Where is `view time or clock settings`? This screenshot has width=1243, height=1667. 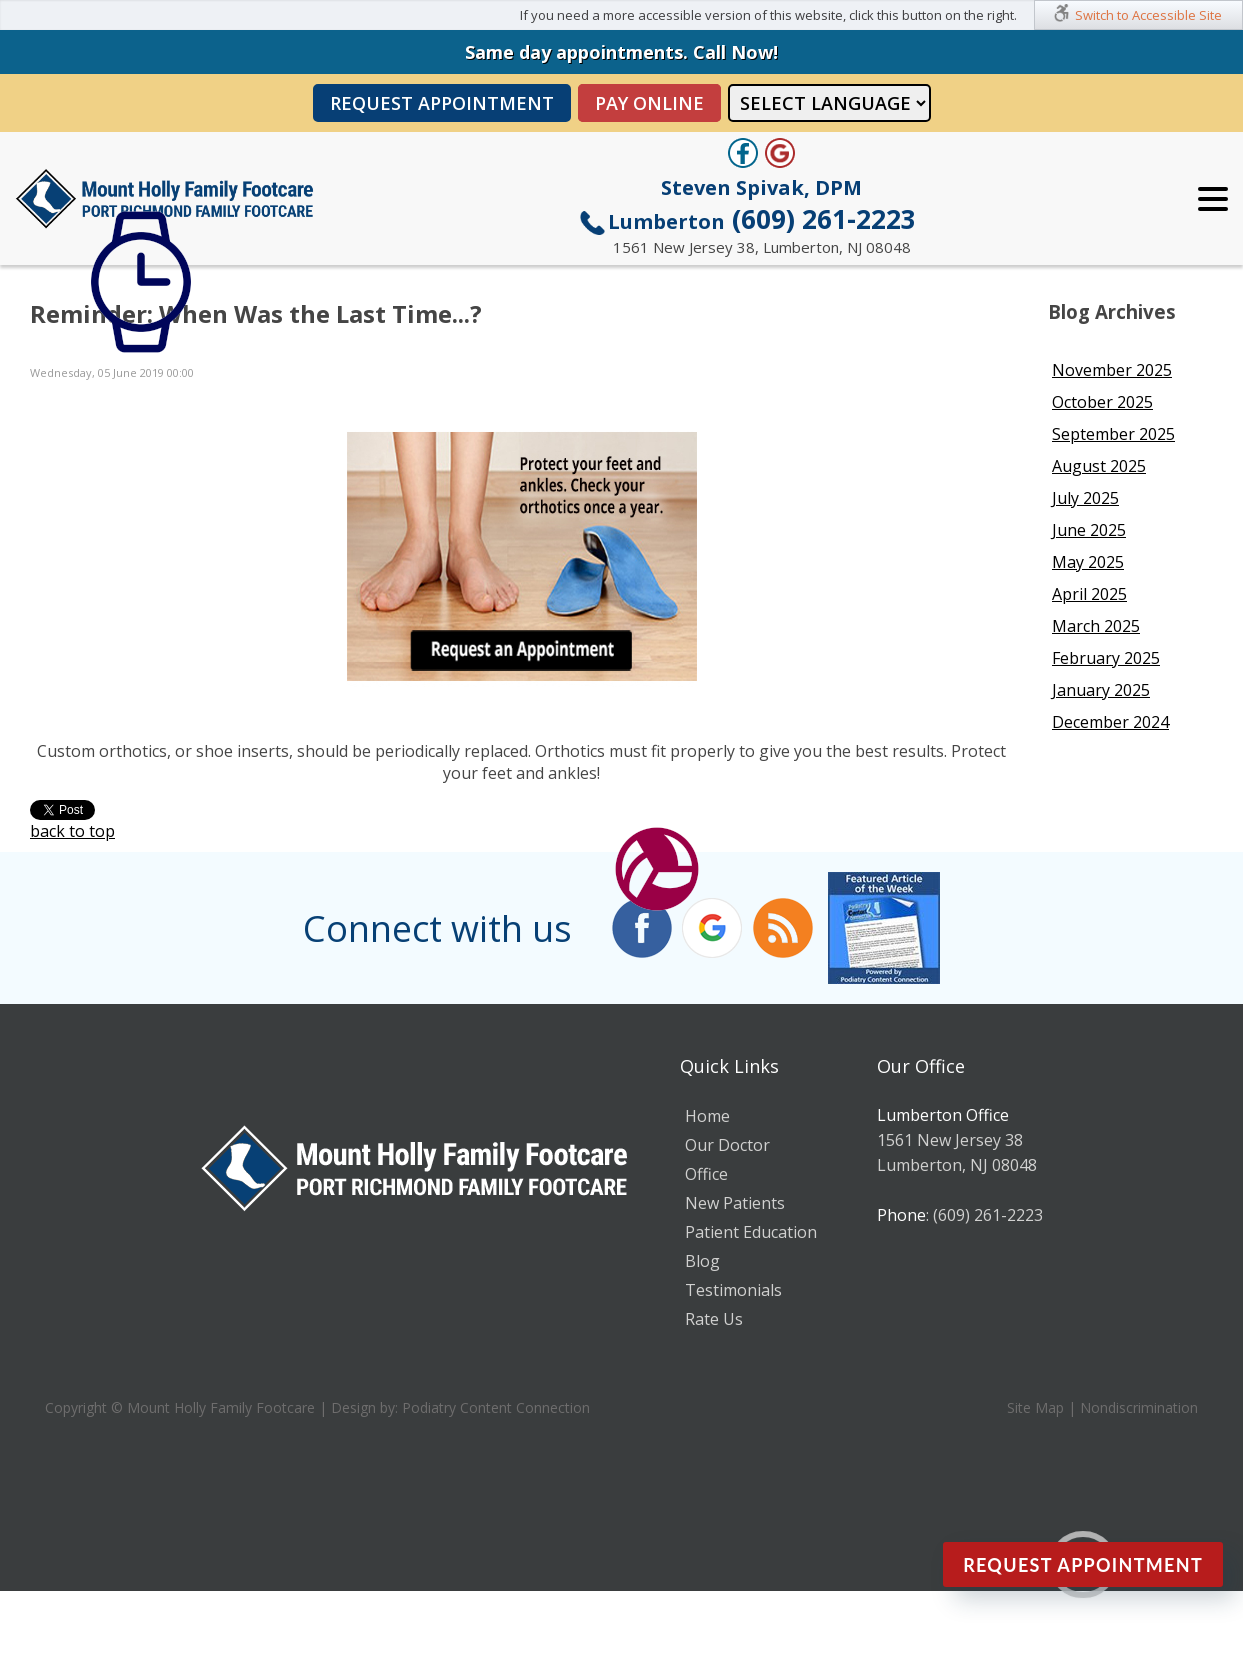
view time or clock settings is located at coordinates (141, 282).